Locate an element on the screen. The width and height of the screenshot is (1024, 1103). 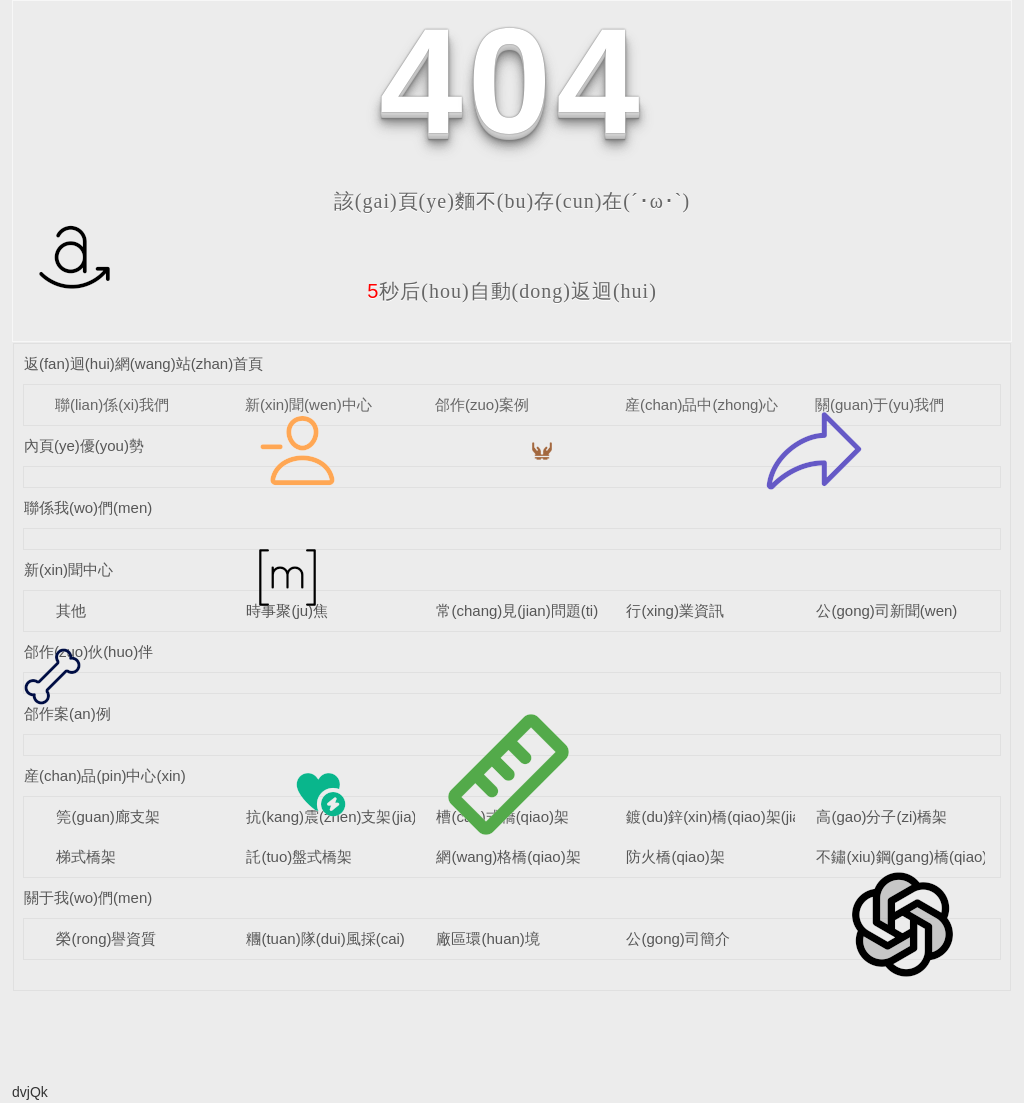
access pet-related features or settings is located at coordinates (52, 676).